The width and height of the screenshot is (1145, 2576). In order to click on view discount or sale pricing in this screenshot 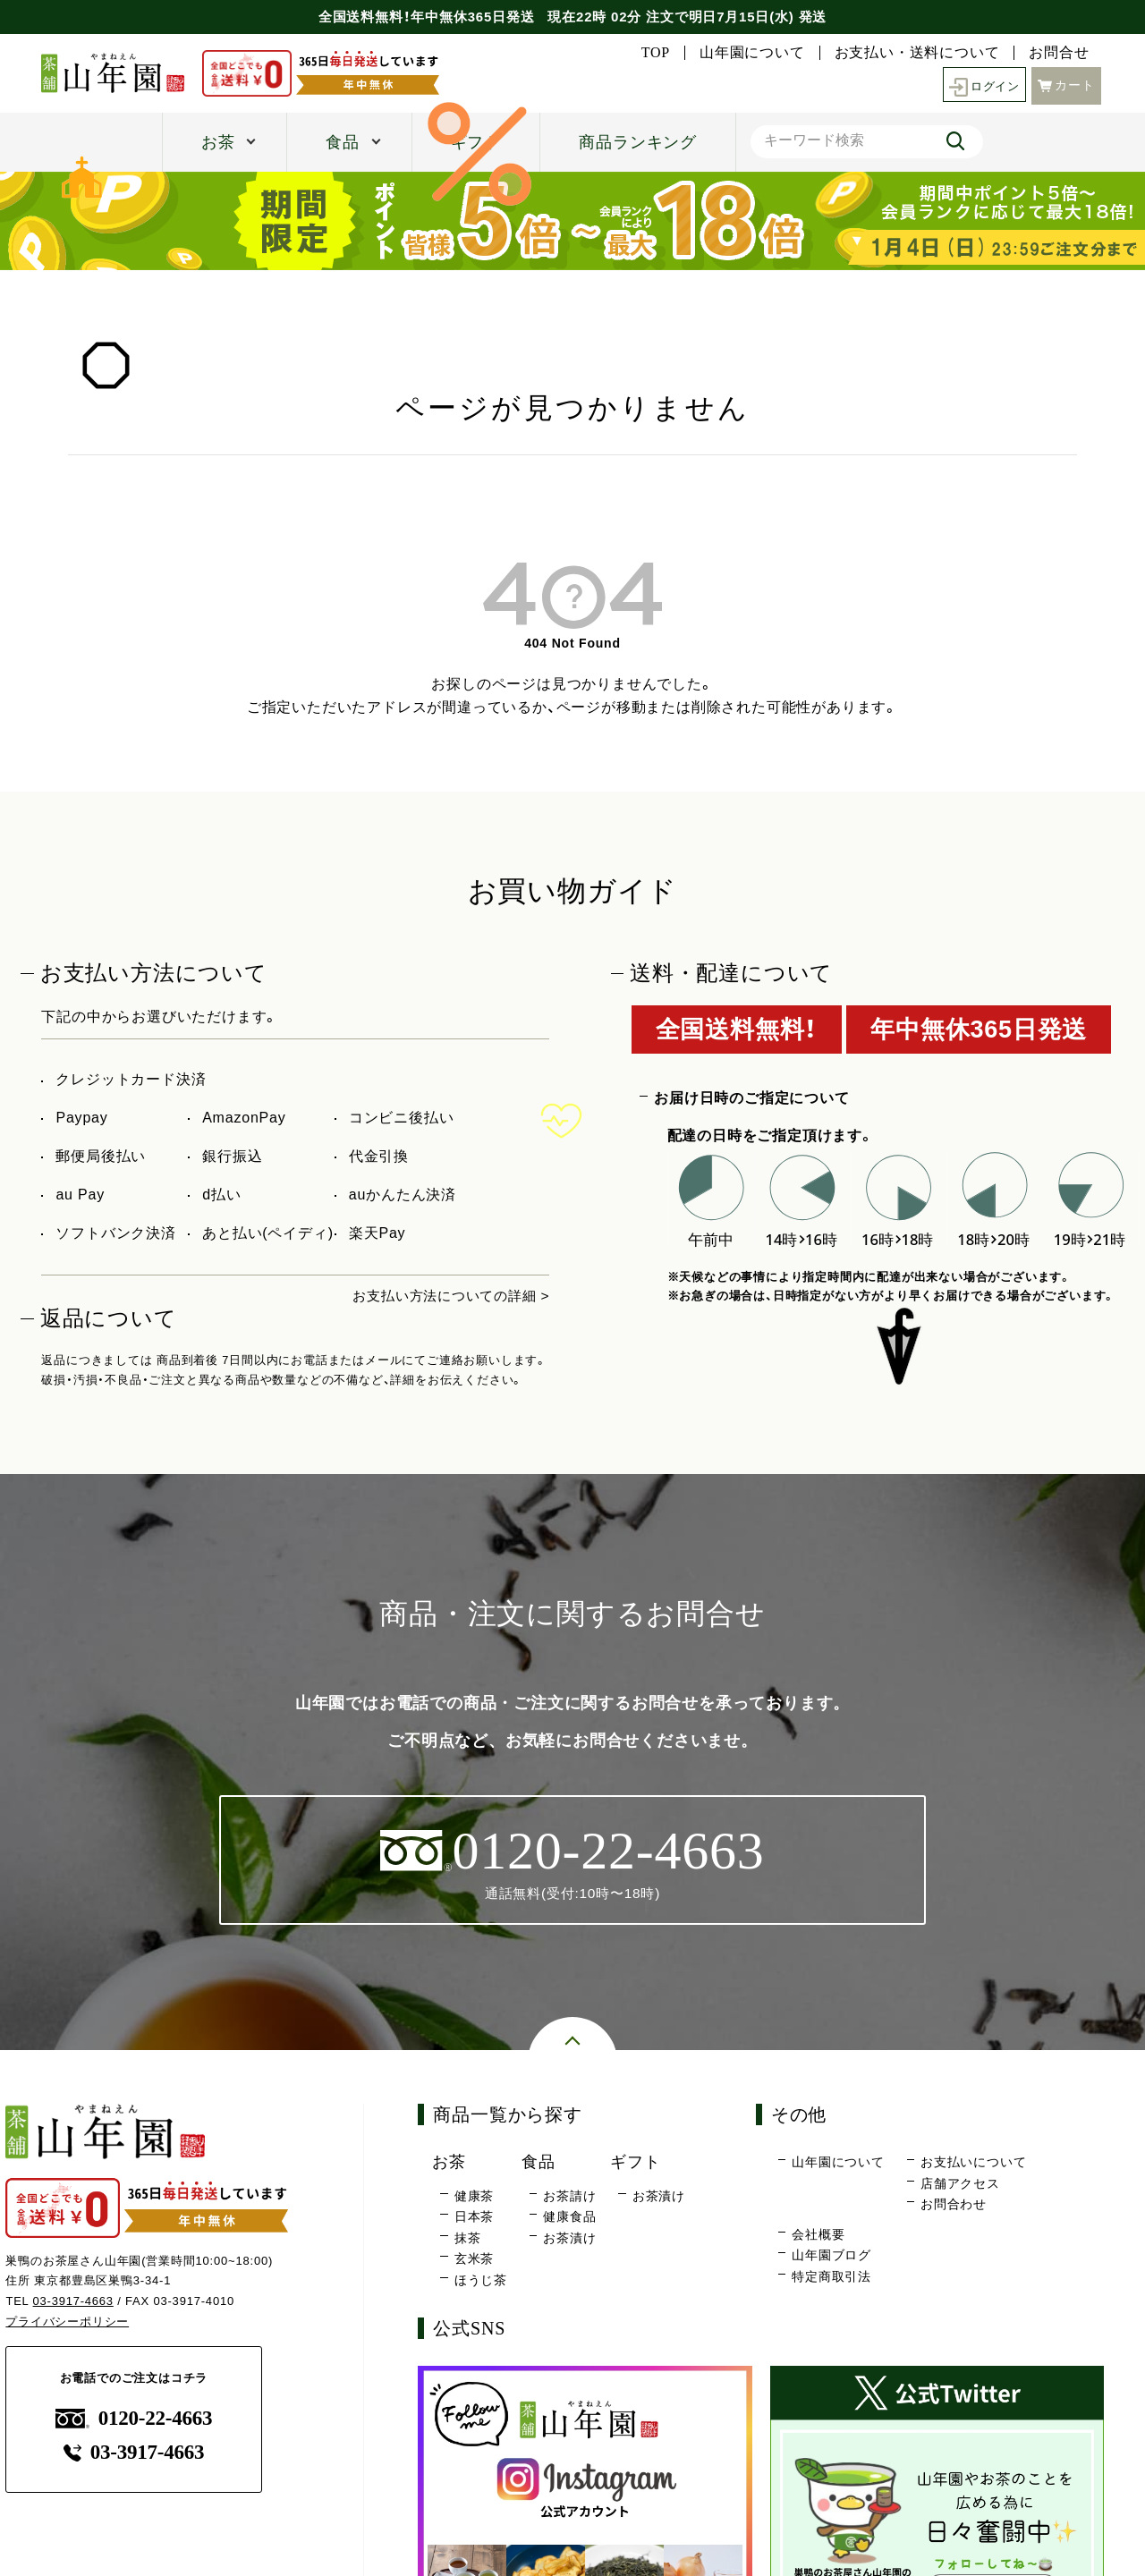, I will do `click(479, 154)`.